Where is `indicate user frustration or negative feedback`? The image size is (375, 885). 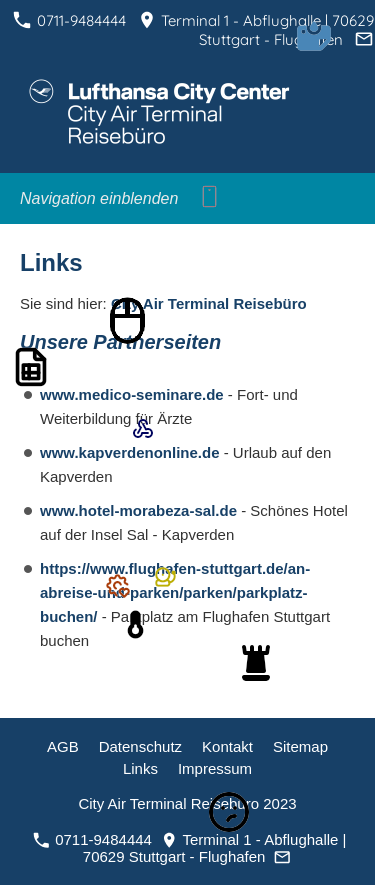 indicate user frustration or negative feedback is located at coordinates (229, 812).